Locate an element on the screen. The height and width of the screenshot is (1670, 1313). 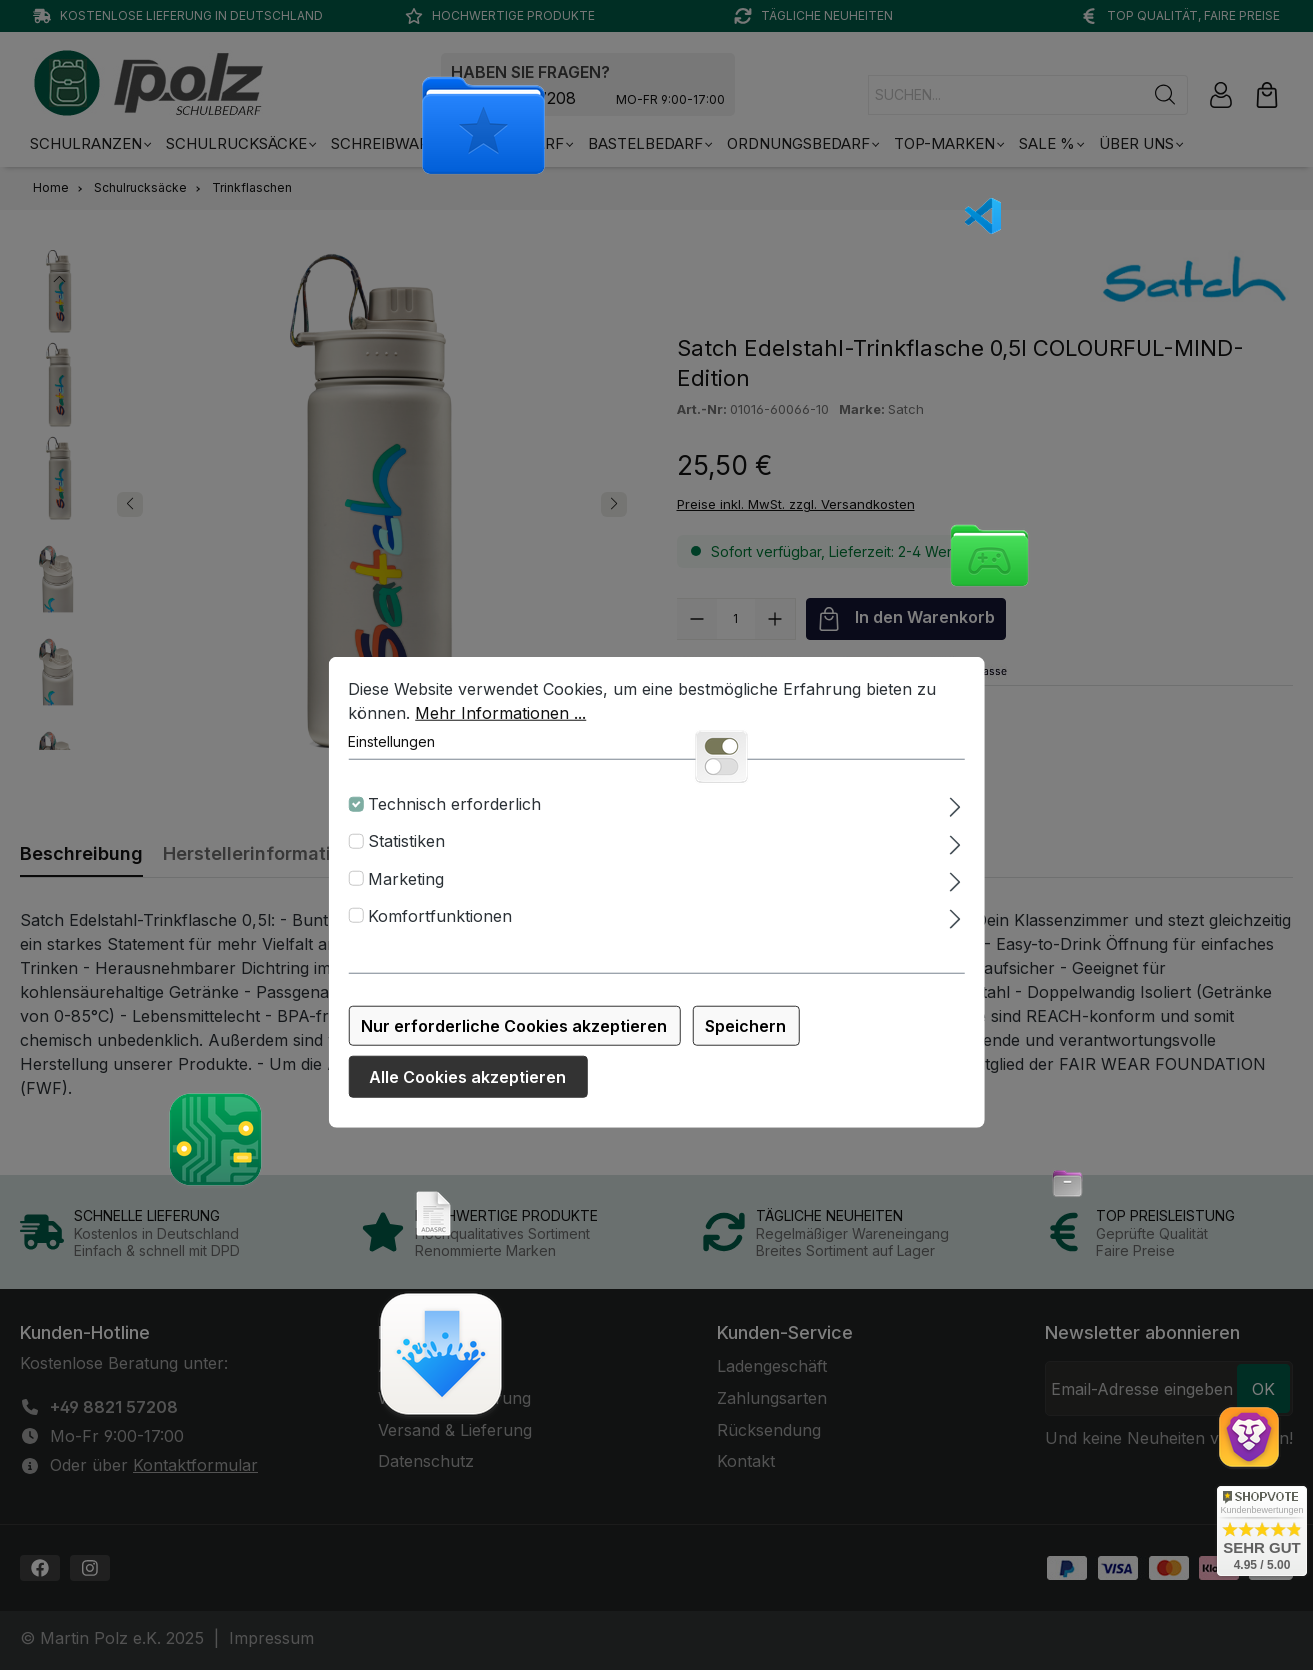
open the file manager application is located at coordinates (1067, 1183).